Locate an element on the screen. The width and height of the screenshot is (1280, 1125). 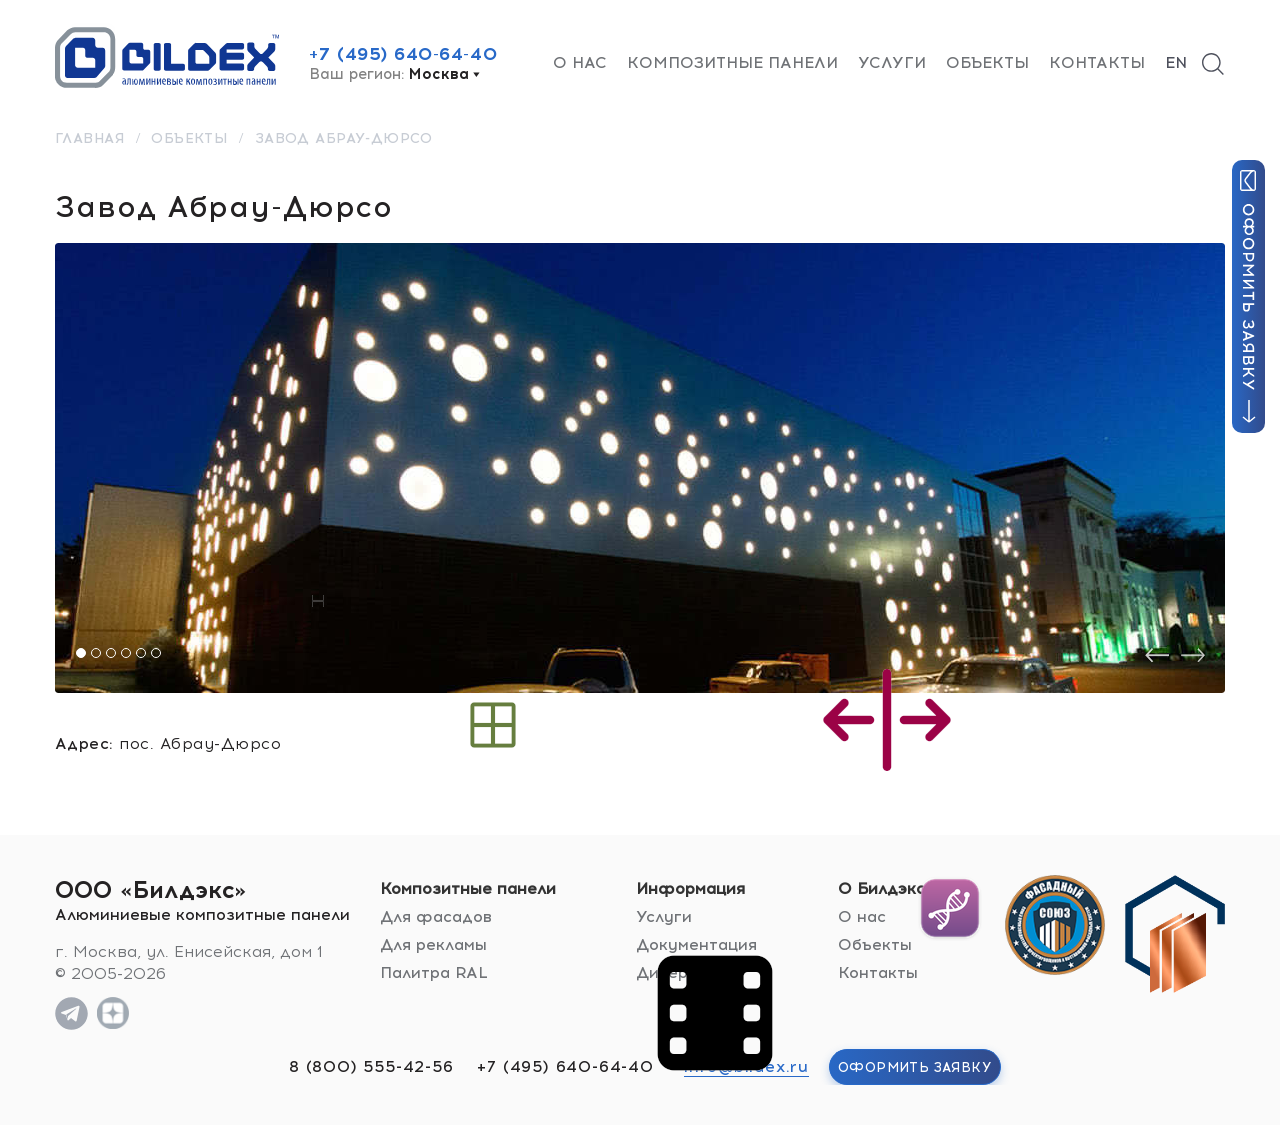
expand content horizontally is located at coordinates (887, 720).